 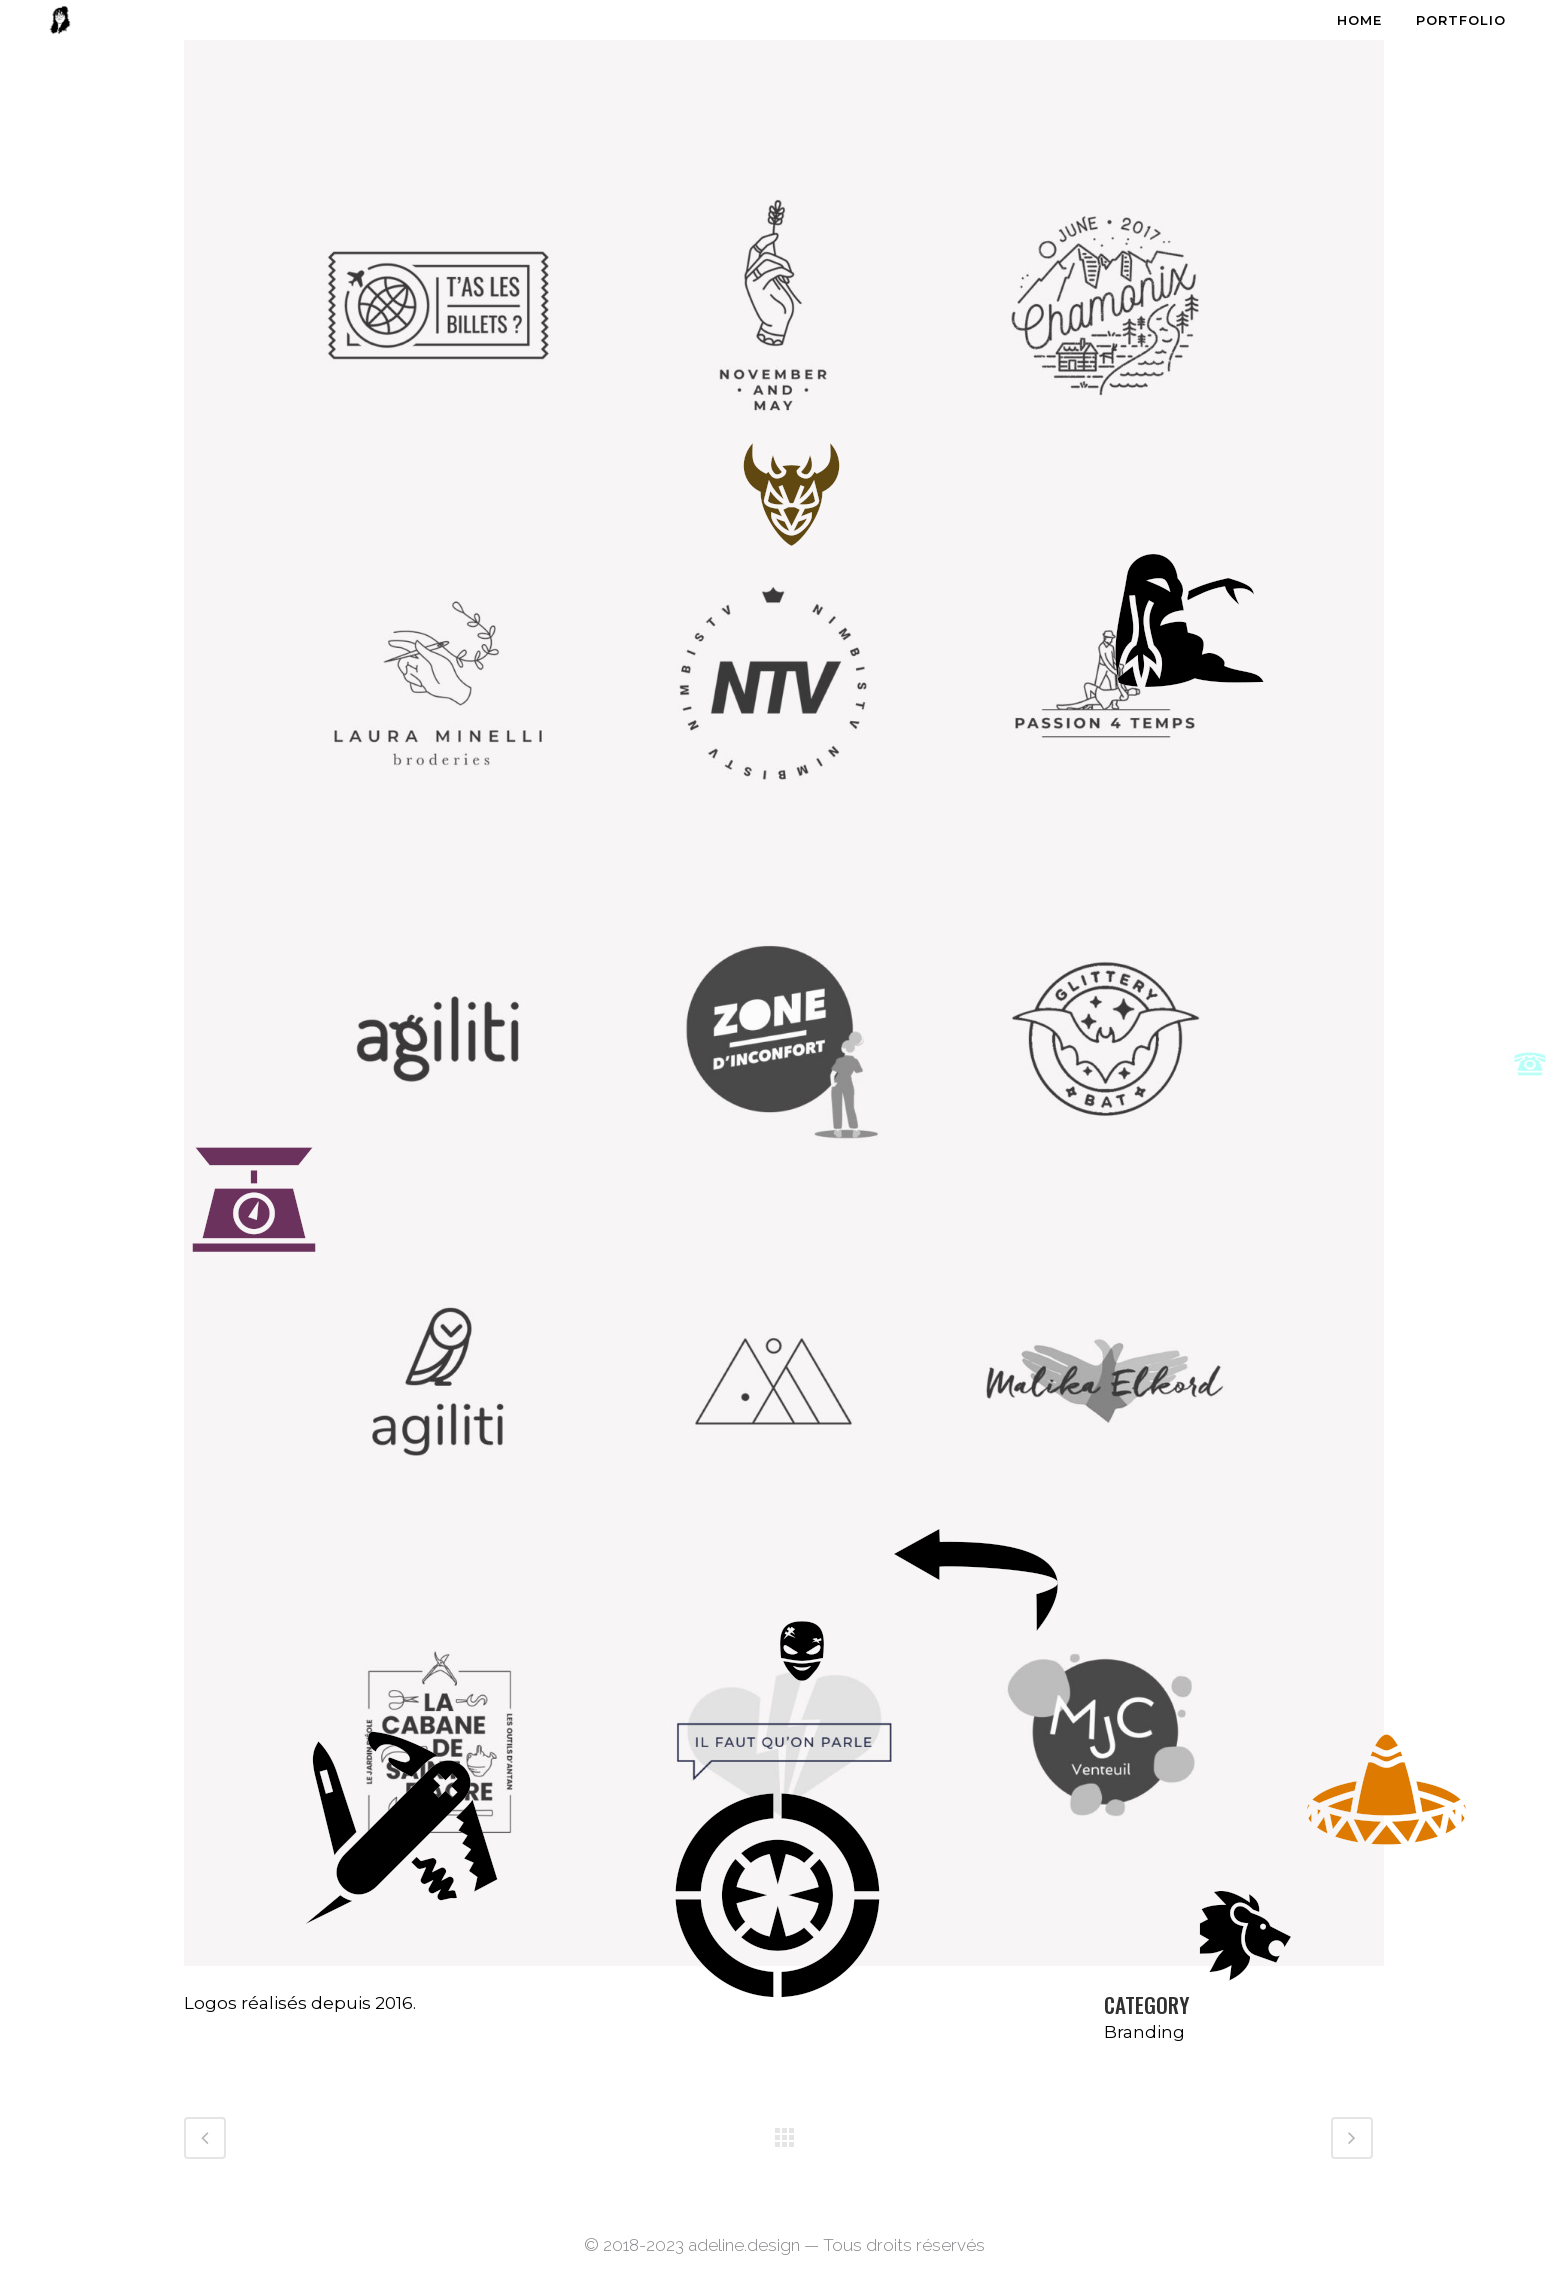 I want to click on select mexican or latin american themed content, so click(x=1386, y=1789).